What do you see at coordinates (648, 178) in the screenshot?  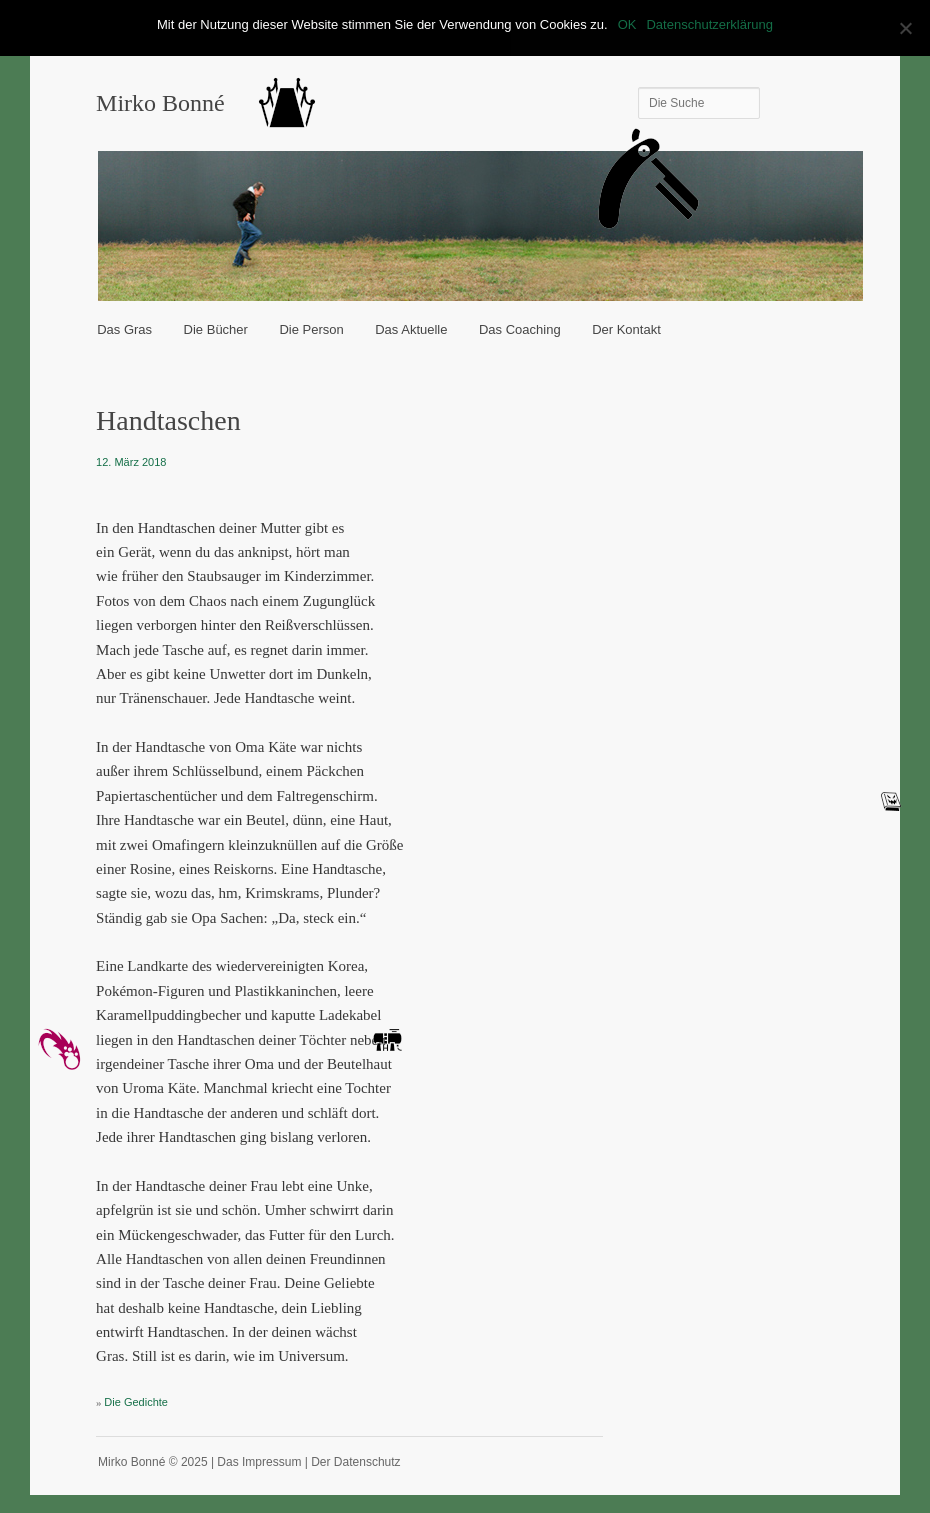 I see `grooming or personal care tools` at bounding box center [648, 178].